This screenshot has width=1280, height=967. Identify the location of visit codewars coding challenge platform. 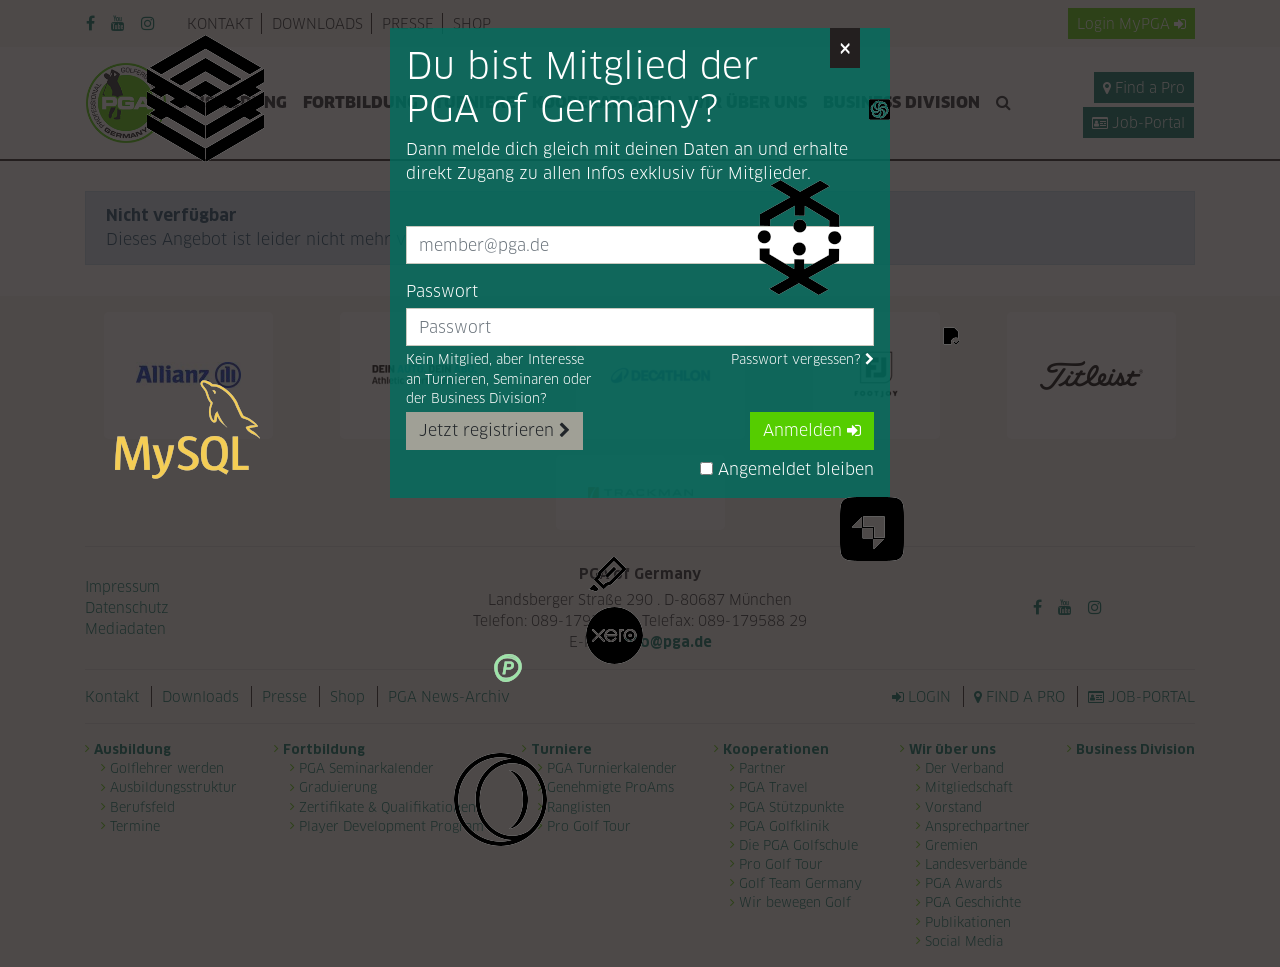
(879, 109).